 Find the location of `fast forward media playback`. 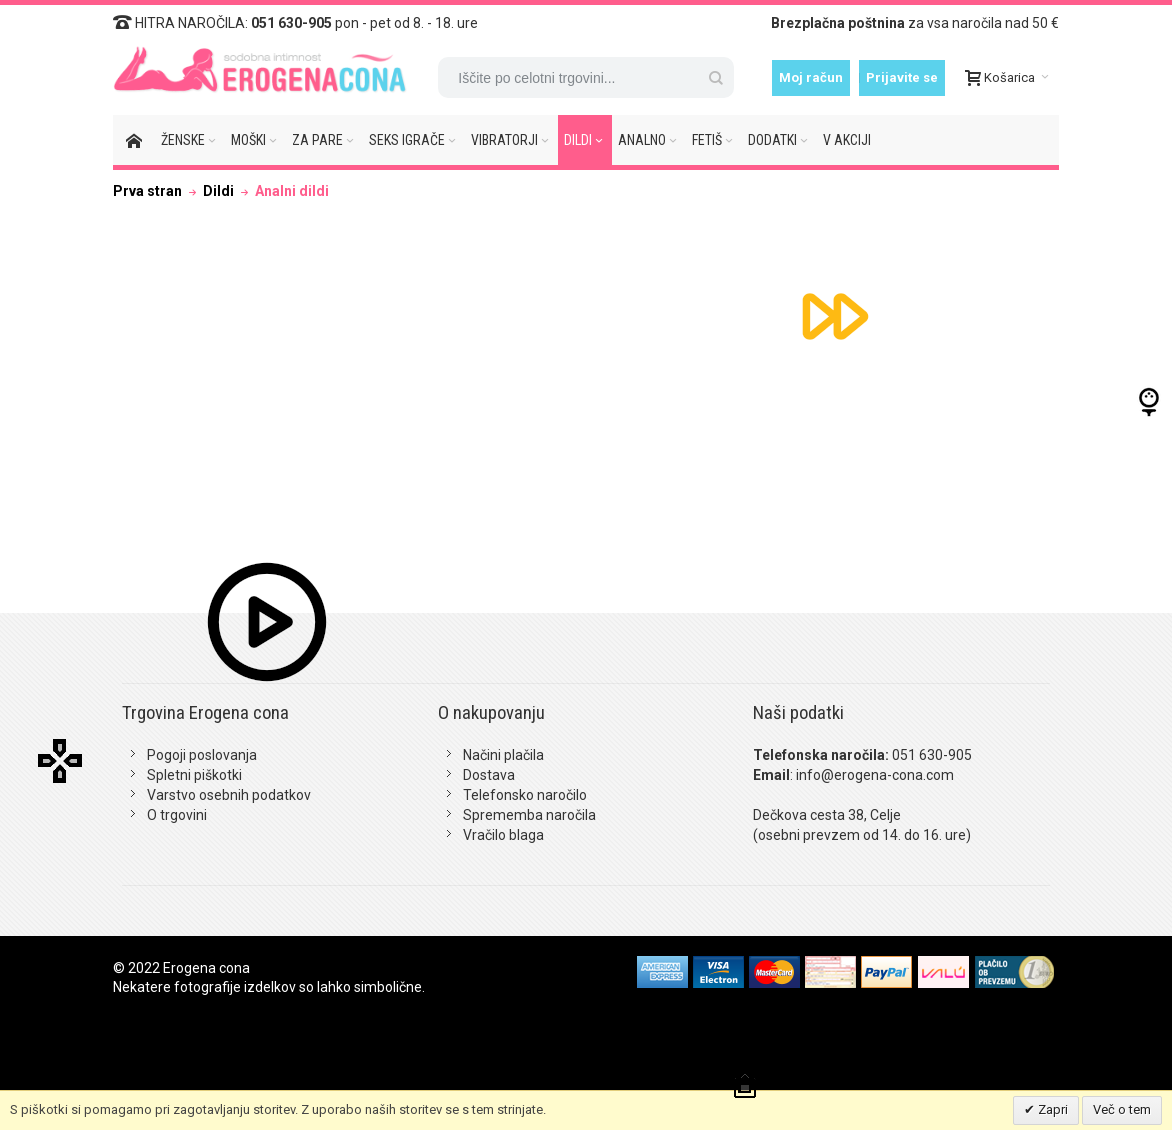

fast forward media playback is located at coordinates (831, 316).